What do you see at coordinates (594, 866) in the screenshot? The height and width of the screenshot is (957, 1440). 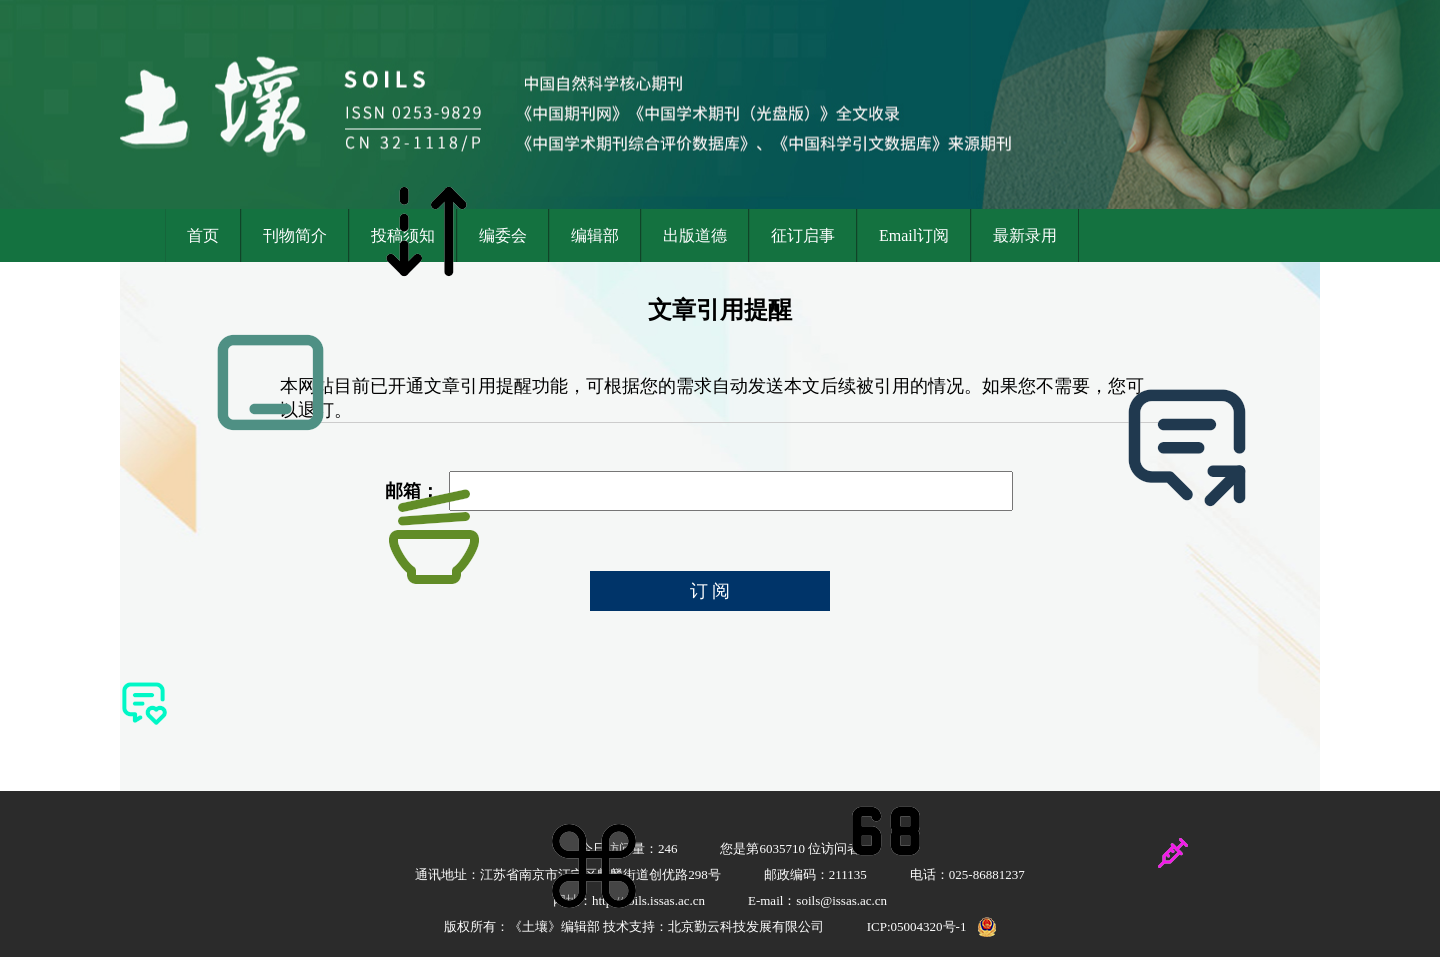 I see `execute a keyboard command shortcut` at bounding box center [594, 866].